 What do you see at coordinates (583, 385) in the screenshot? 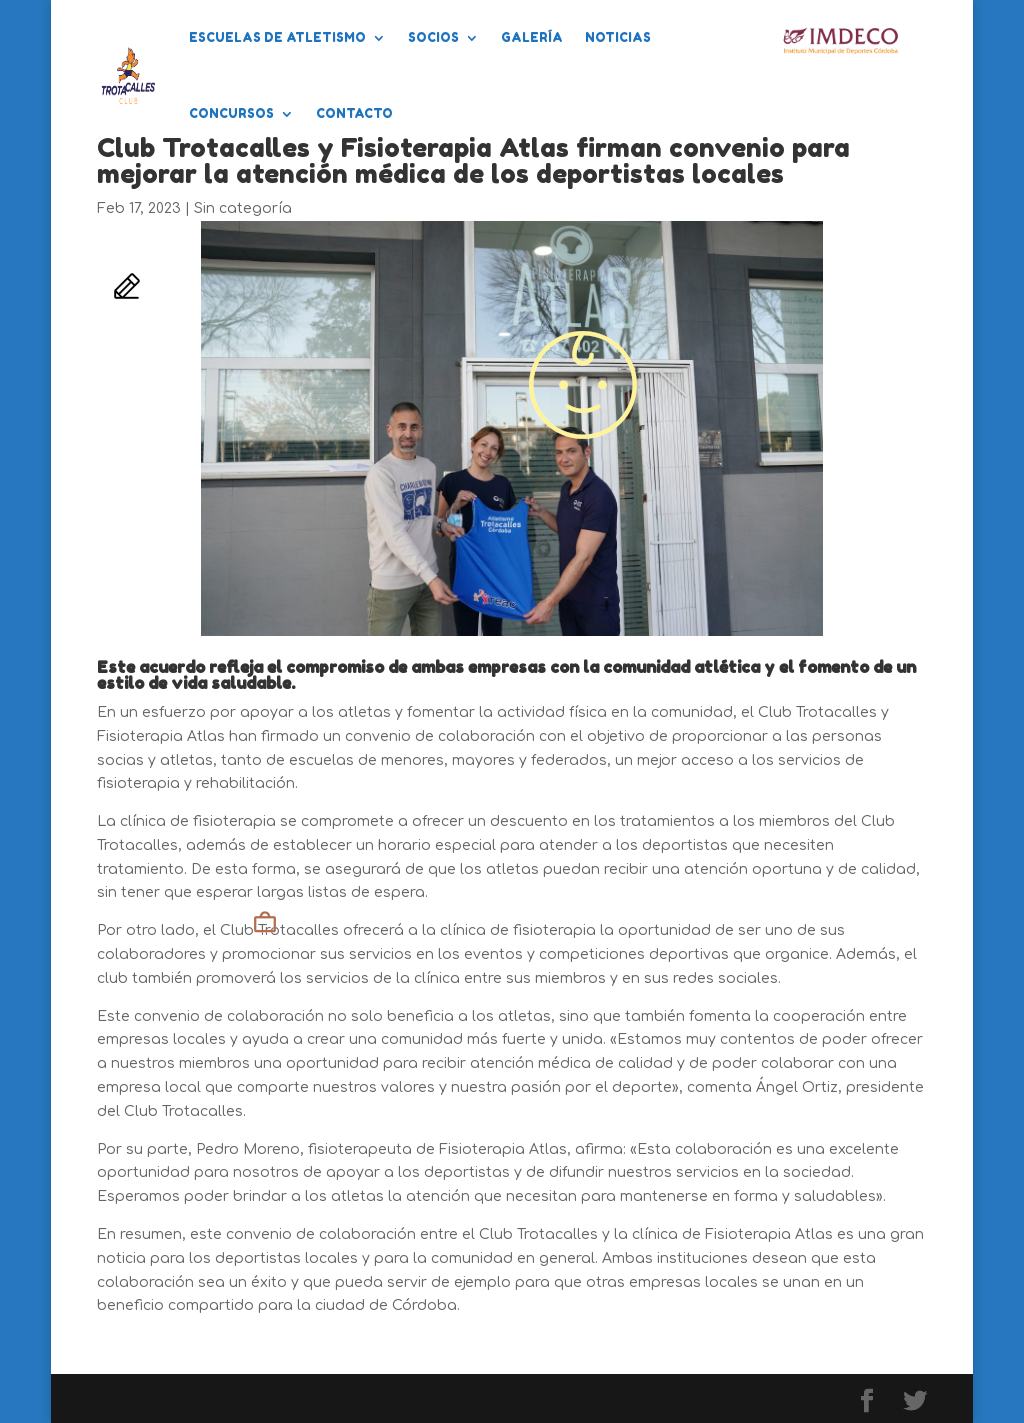
I see `access parenting or baby-related features` at bounding box center [583, 385].